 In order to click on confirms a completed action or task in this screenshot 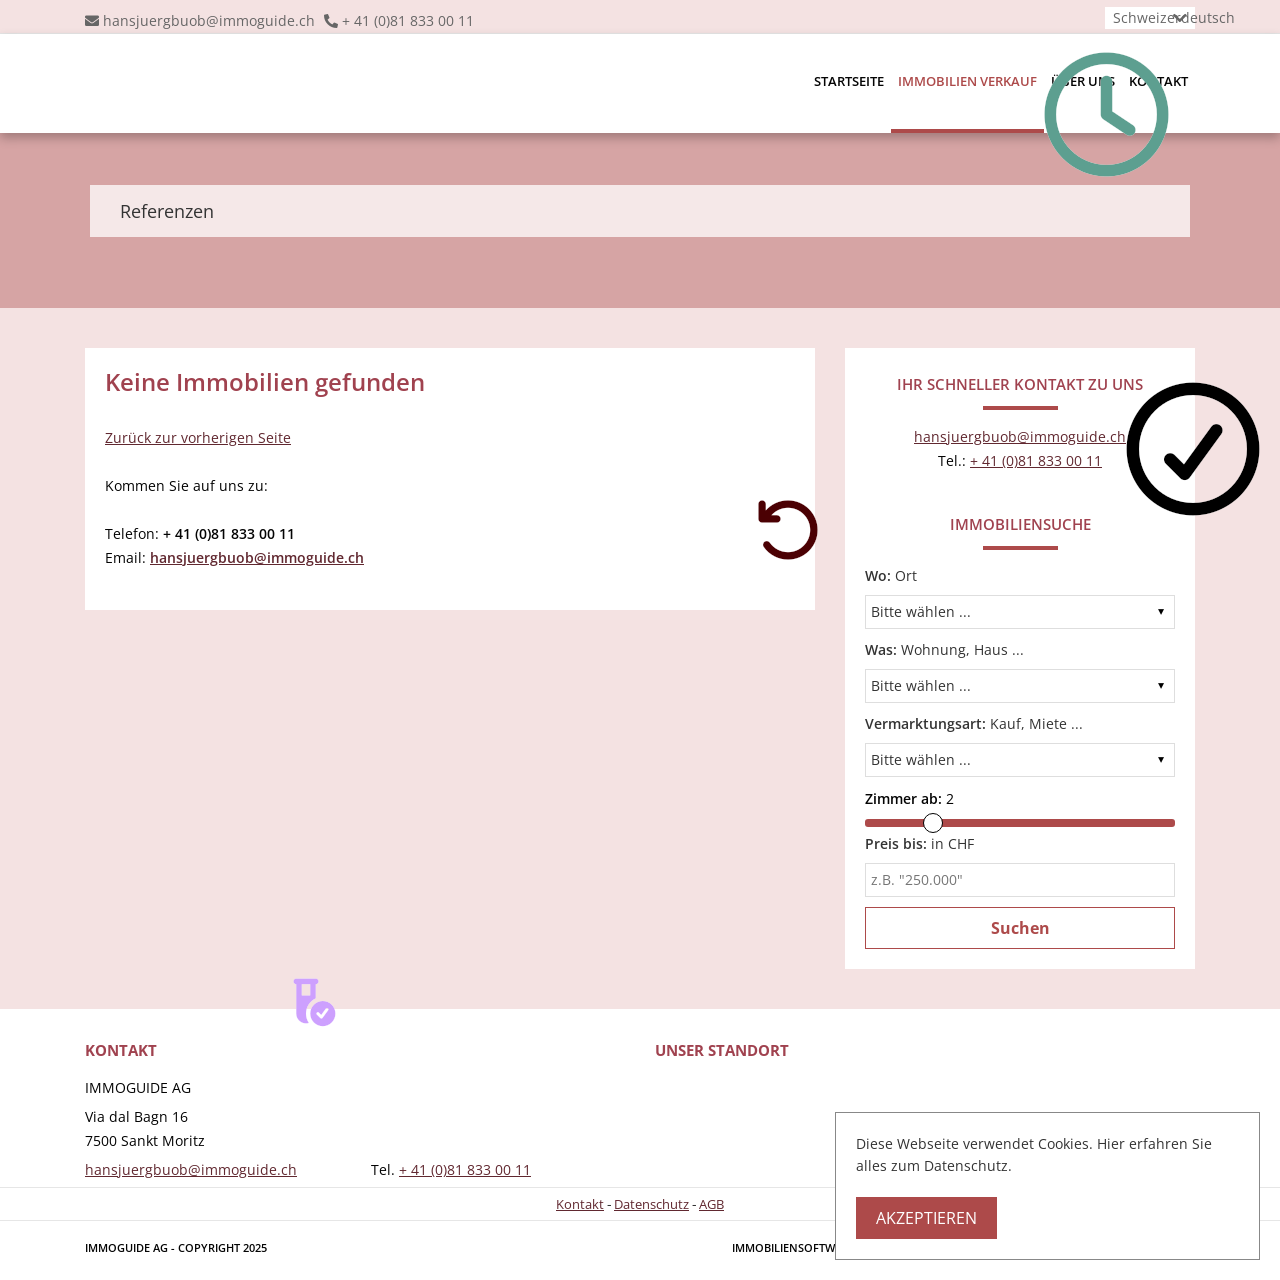, I will do `click(1193, 449)`.